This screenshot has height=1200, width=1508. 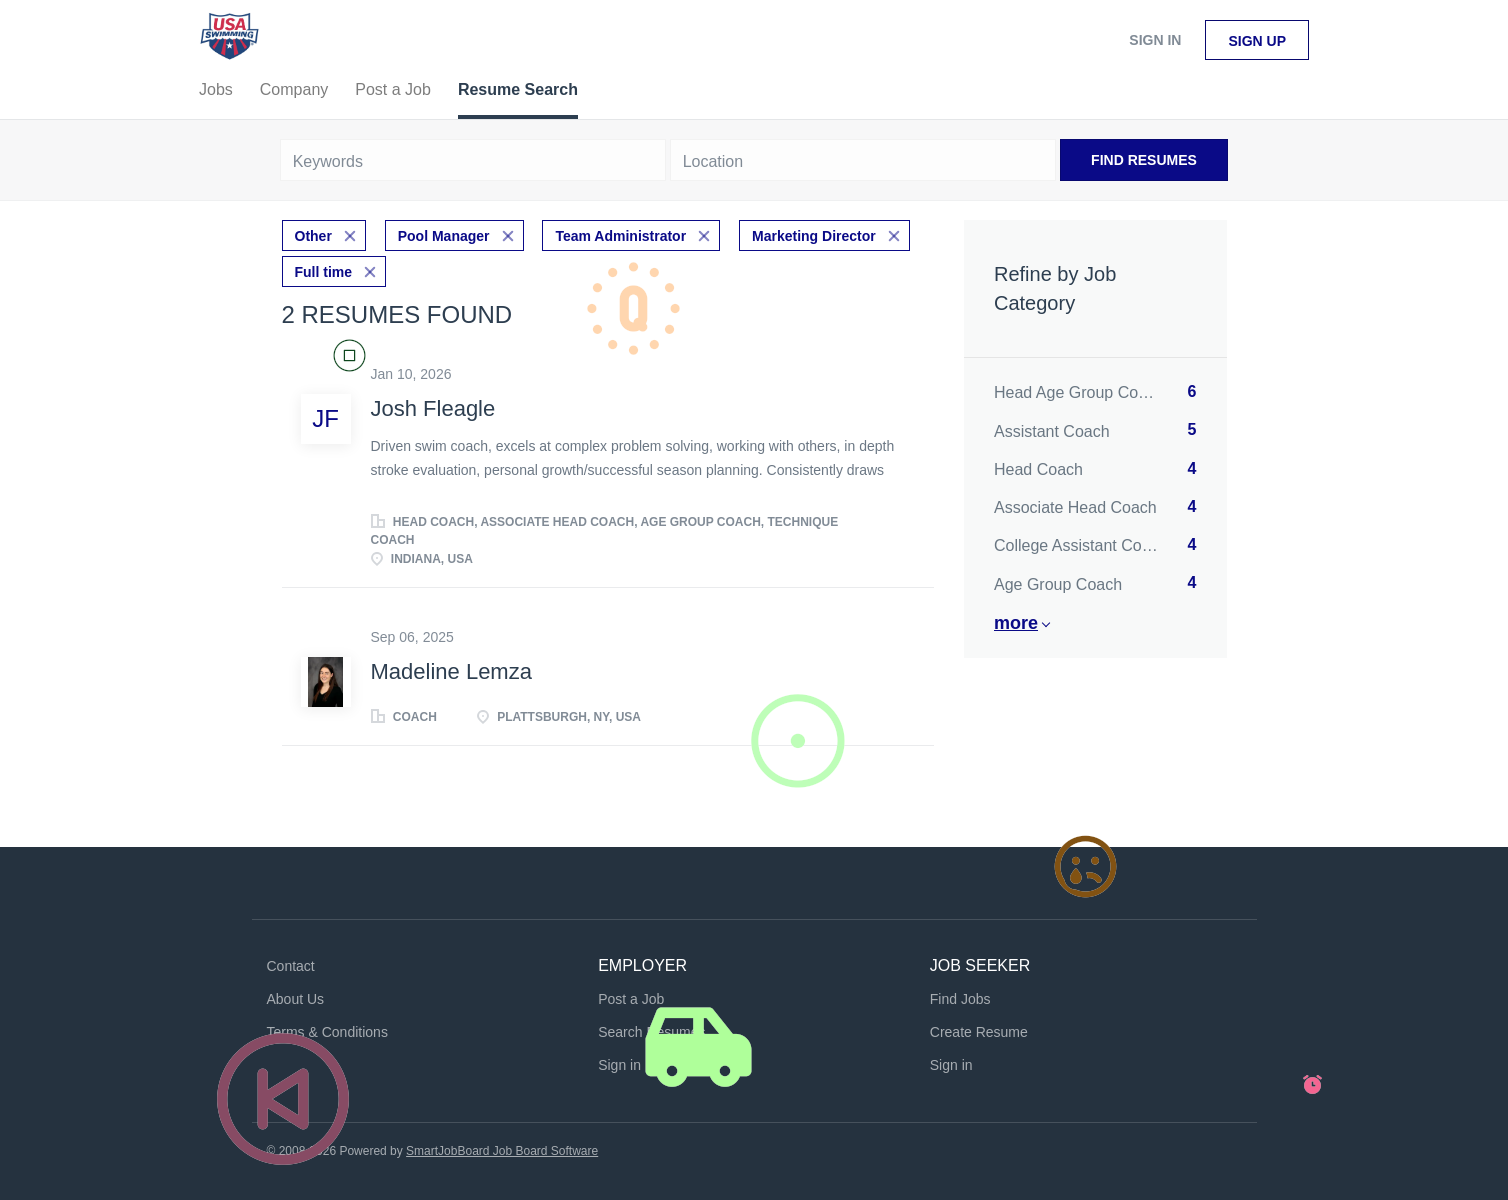 I want to click on indicates a loading or processing state for Q-related feature, so click(x=633, y=308).